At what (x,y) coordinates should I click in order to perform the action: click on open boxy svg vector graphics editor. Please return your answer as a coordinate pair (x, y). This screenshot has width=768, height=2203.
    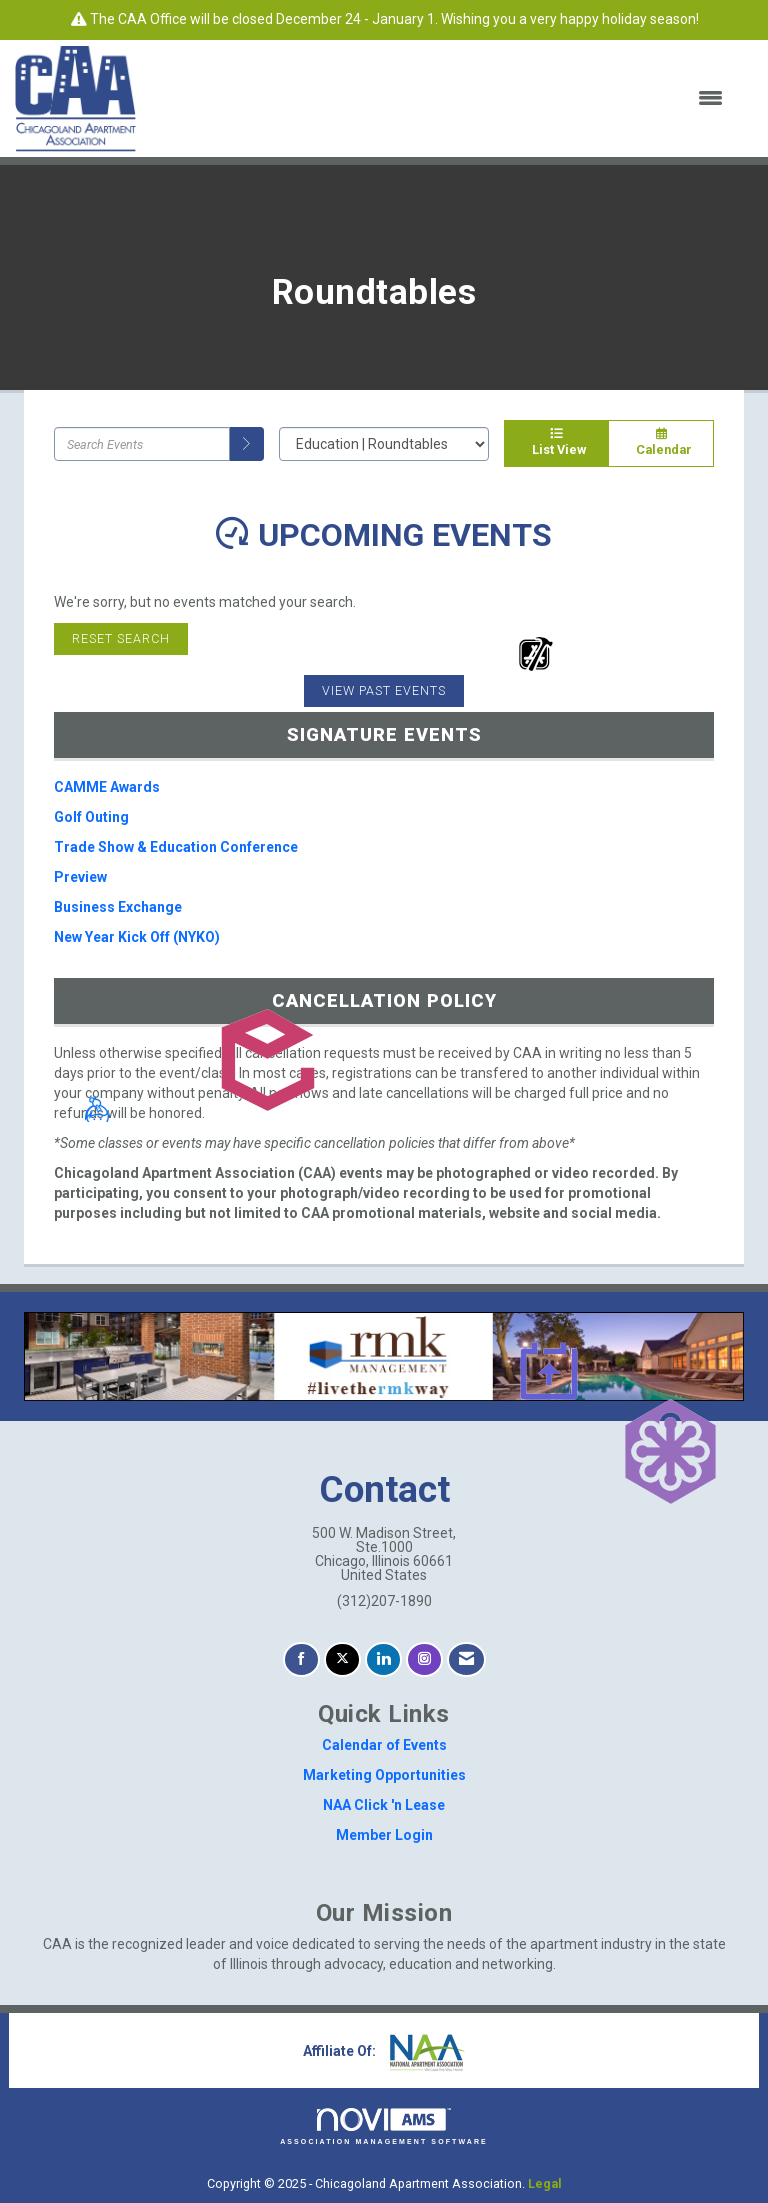
    Looking at the image, I should click on (670, 1451).